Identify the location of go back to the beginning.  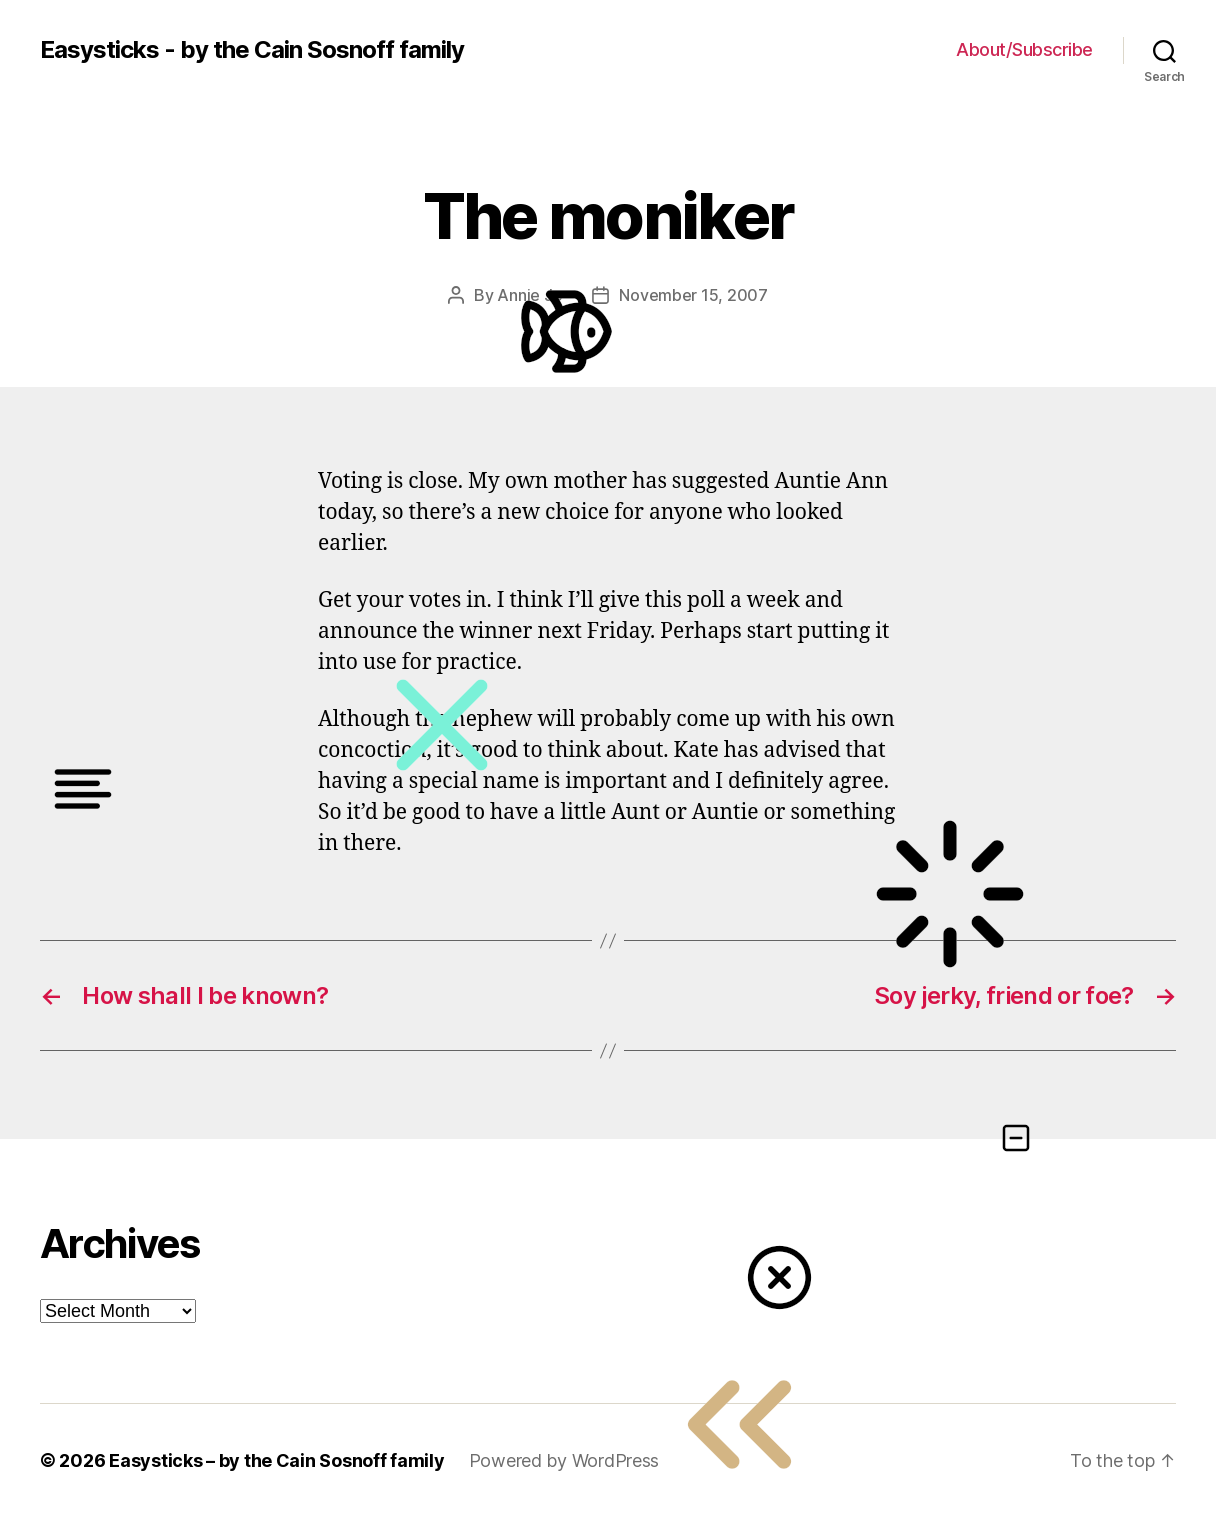
(739, 1424).